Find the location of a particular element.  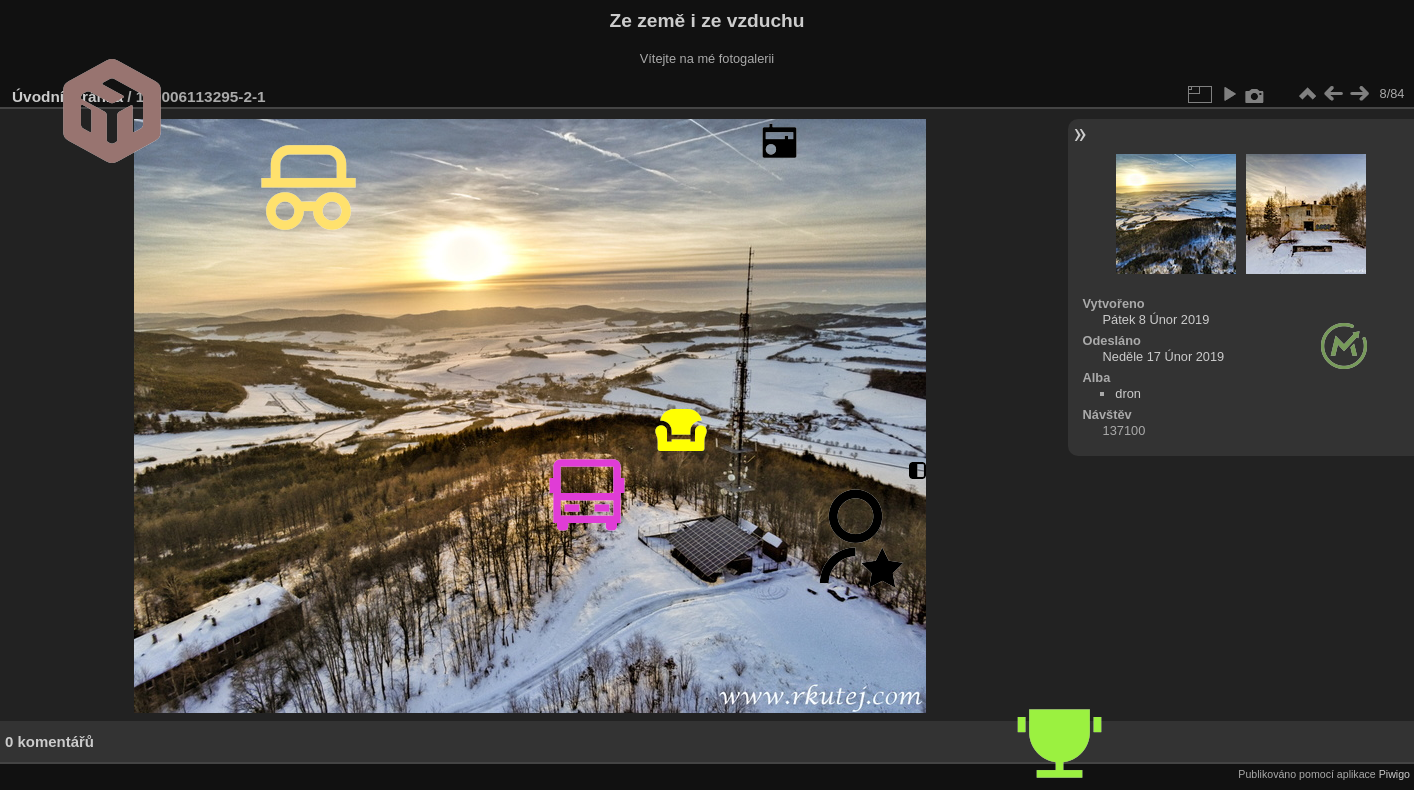

browse furniture or home decor items is located at coordinates (681, 430).